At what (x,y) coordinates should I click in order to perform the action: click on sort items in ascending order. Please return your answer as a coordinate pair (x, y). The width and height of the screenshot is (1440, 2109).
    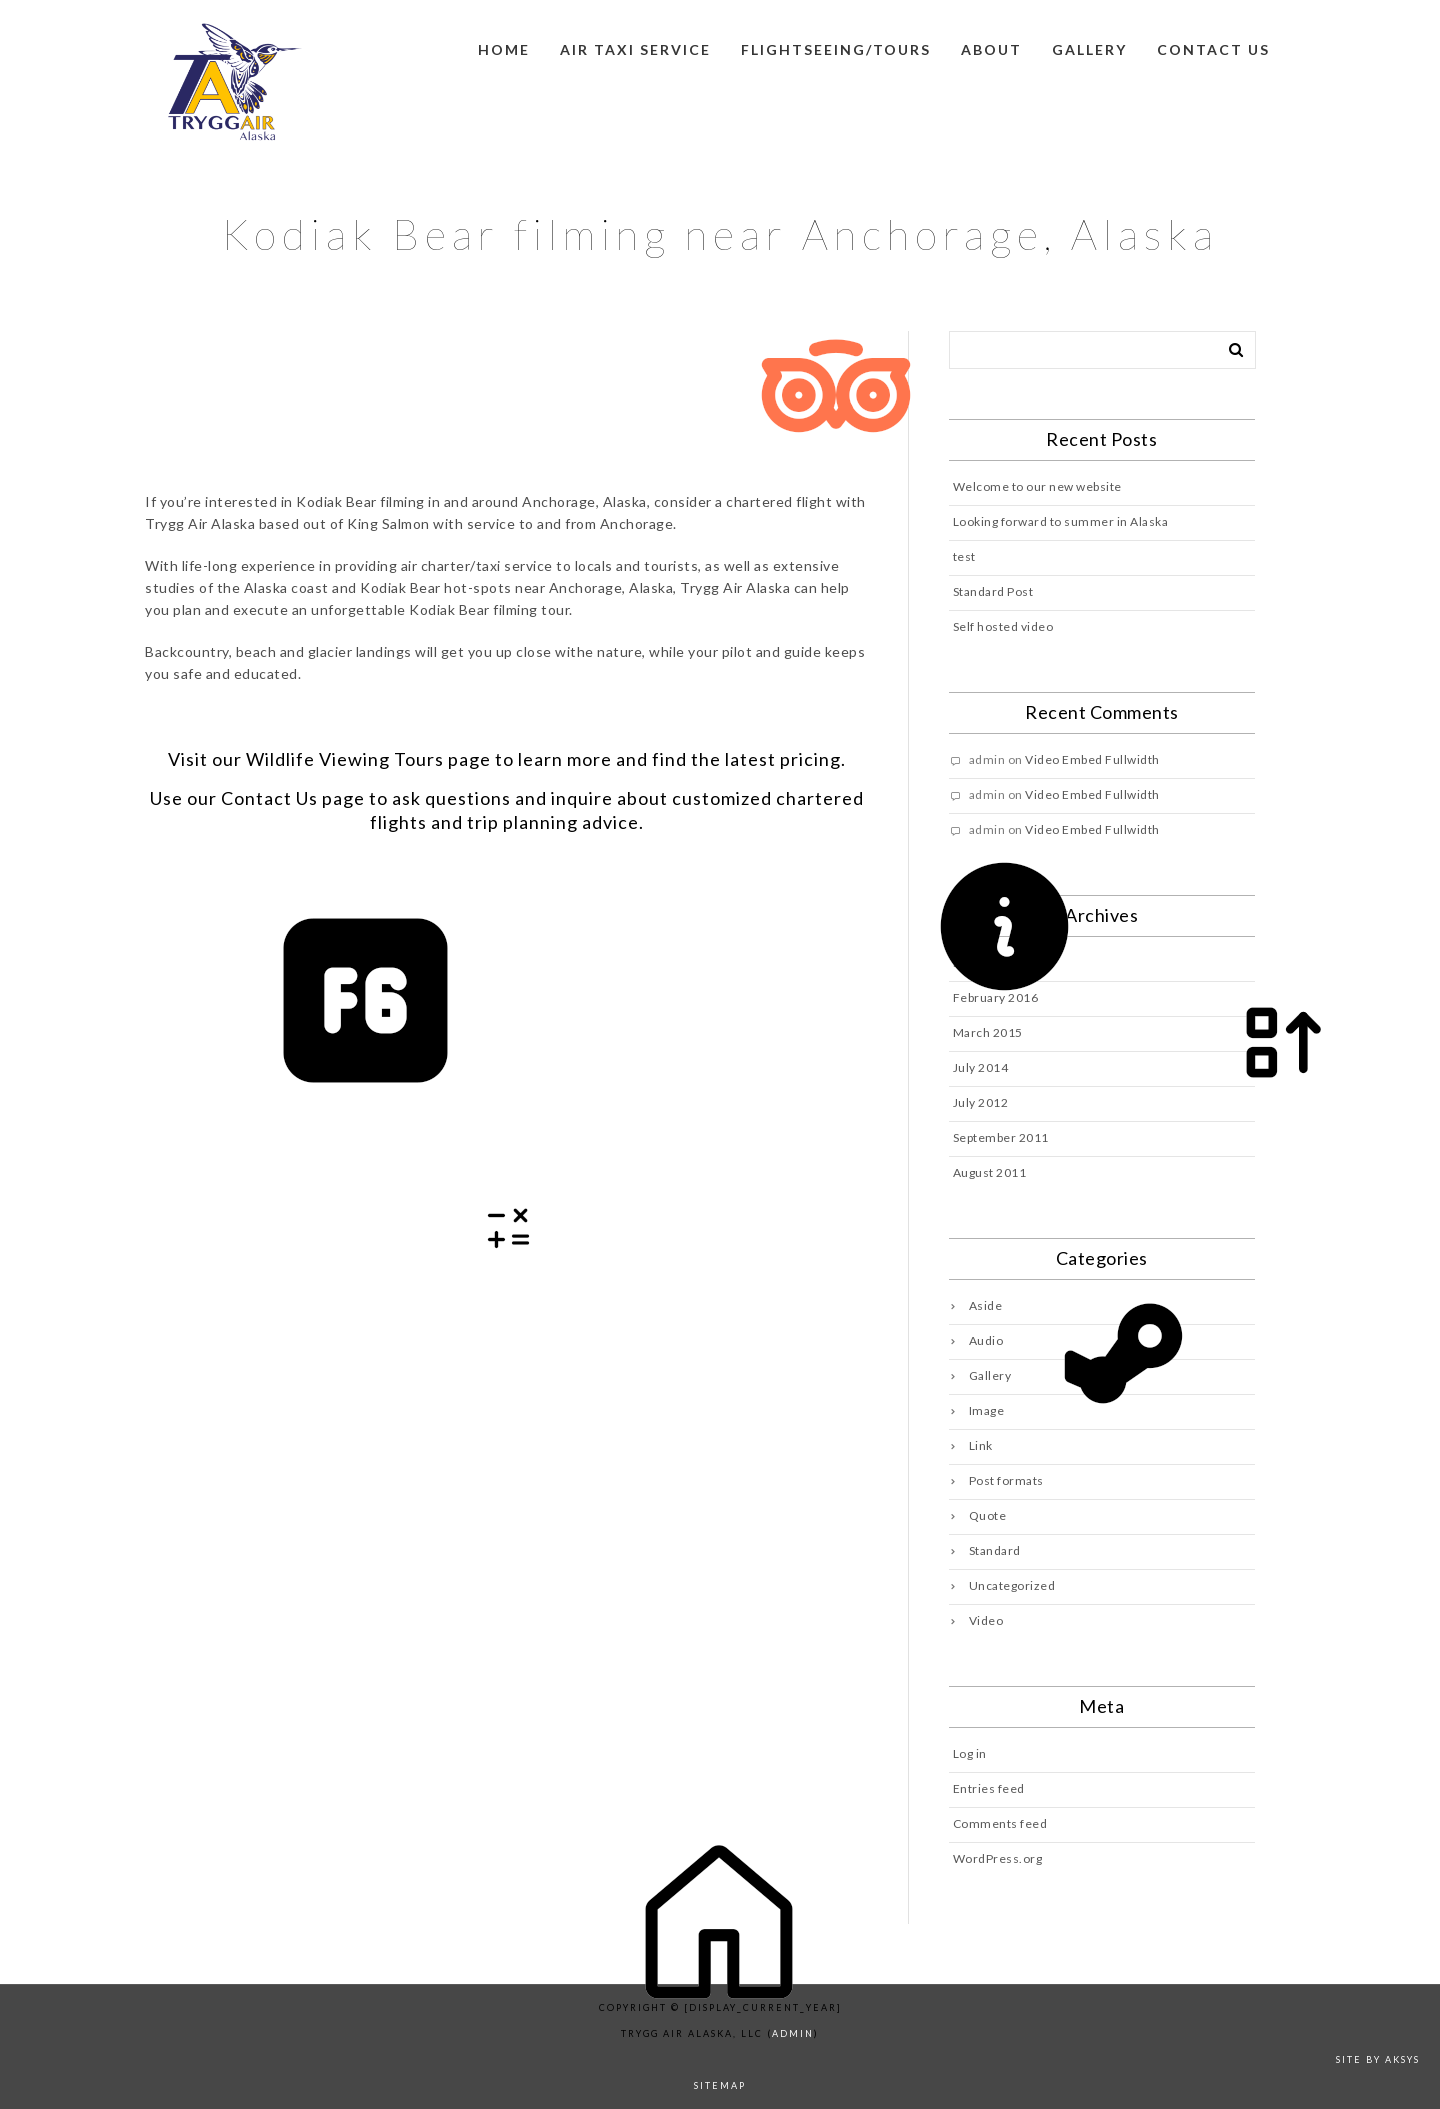
    Looking at the image, I should click on (1281, 1042).